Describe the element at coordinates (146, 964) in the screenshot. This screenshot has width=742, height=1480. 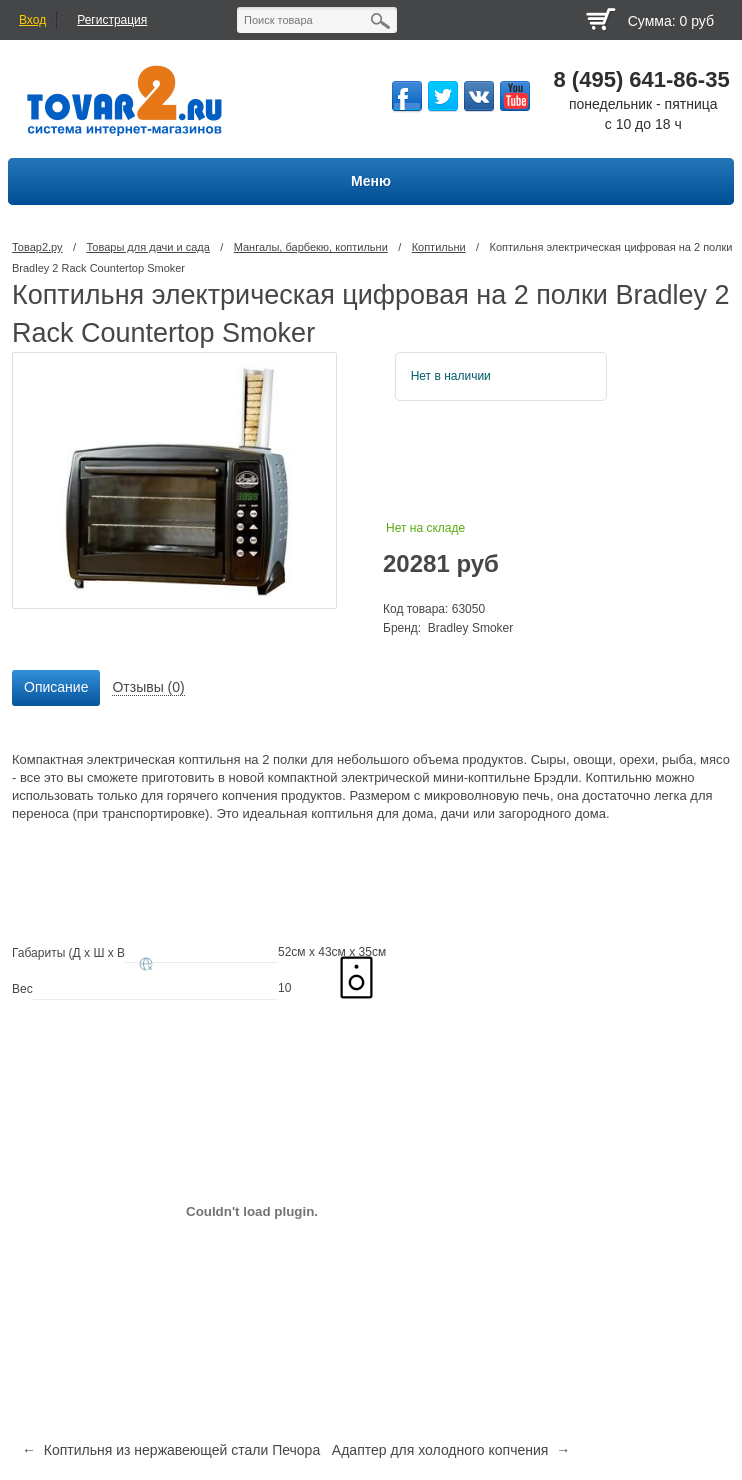
I see `no internet connection` at that location.